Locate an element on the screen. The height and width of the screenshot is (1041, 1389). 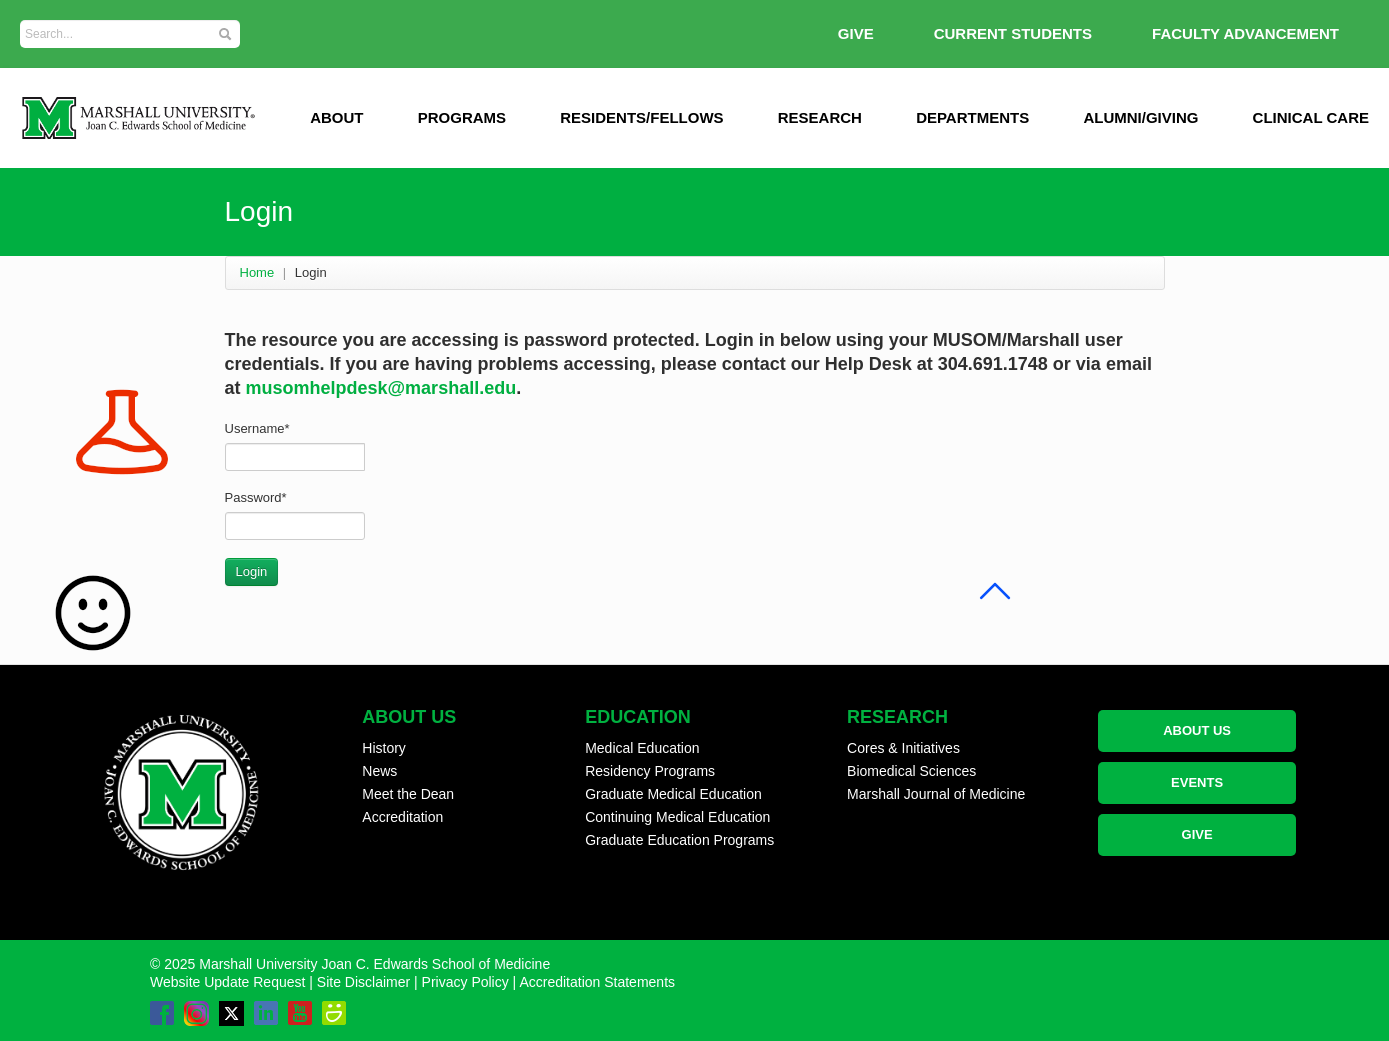
access experimental or beta features is located at coordinates (122, 432).